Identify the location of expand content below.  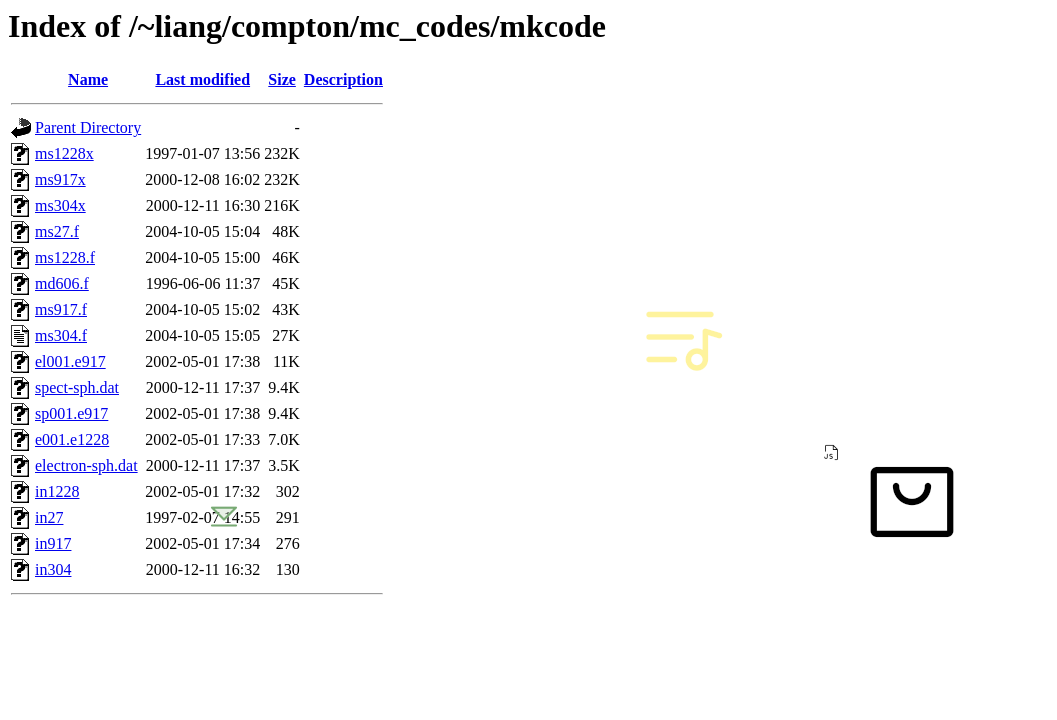
(224, 516).